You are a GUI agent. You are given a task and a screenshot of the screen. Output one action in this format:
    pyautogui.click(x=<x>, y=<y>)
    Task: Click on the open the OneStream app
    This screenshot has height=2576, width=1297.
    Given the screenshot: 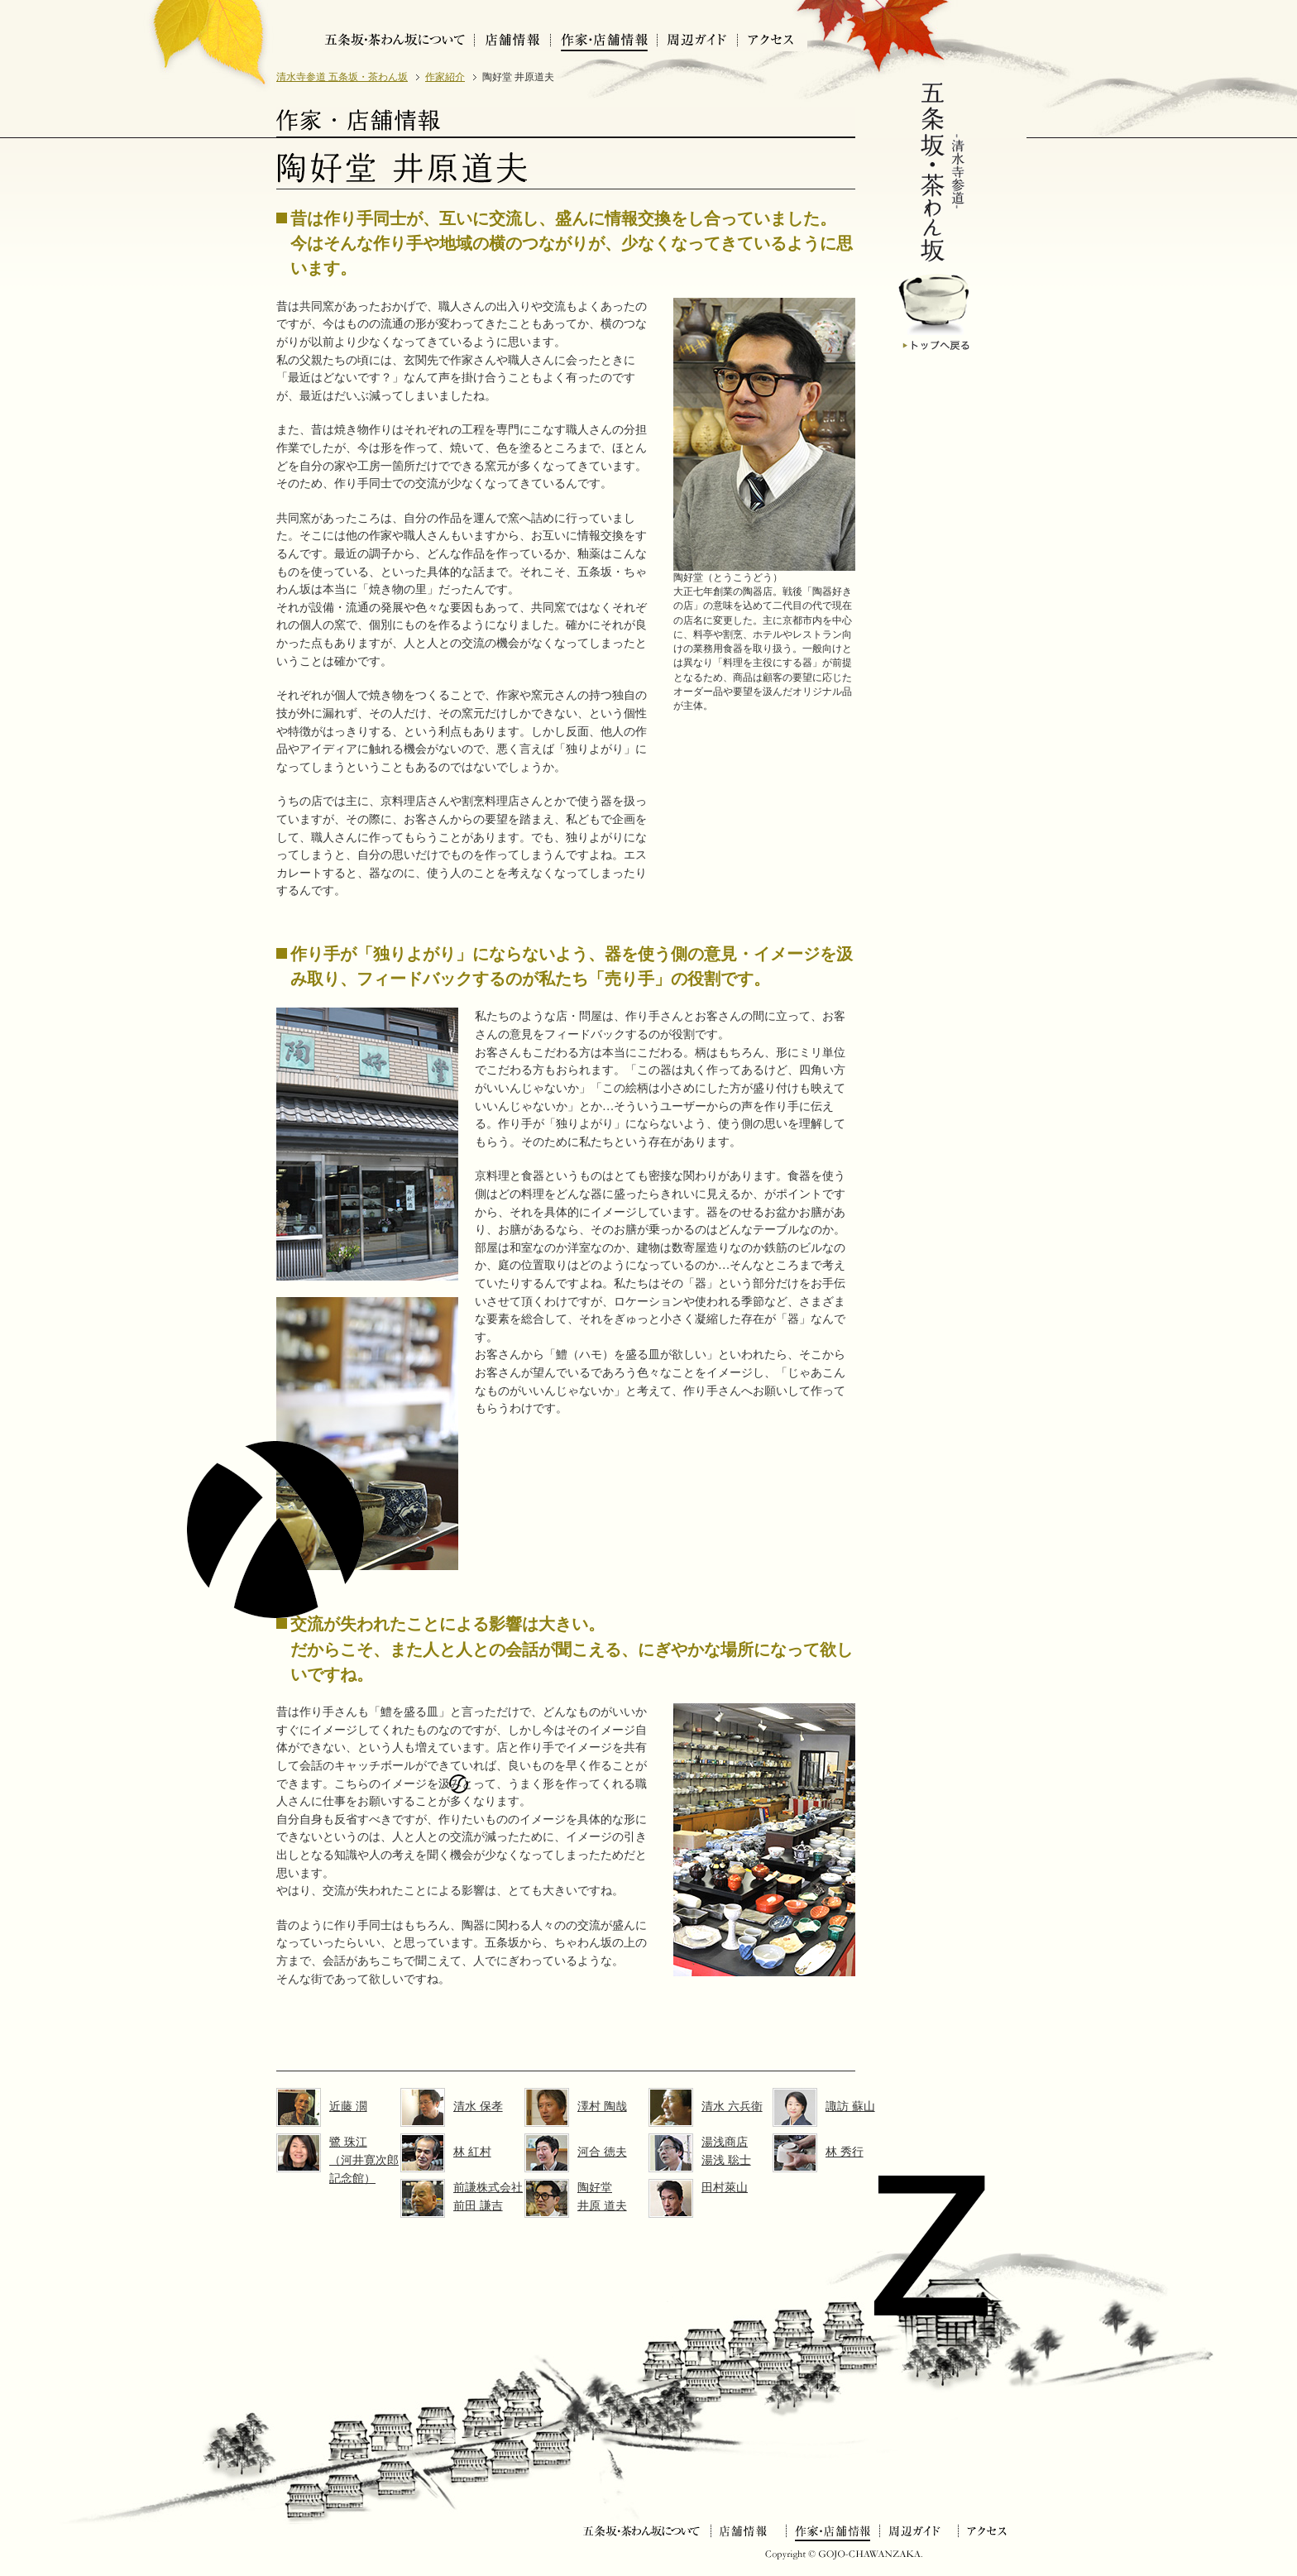 What is the action you would take?
    pyautogui.click(x=458, y=1784)
    